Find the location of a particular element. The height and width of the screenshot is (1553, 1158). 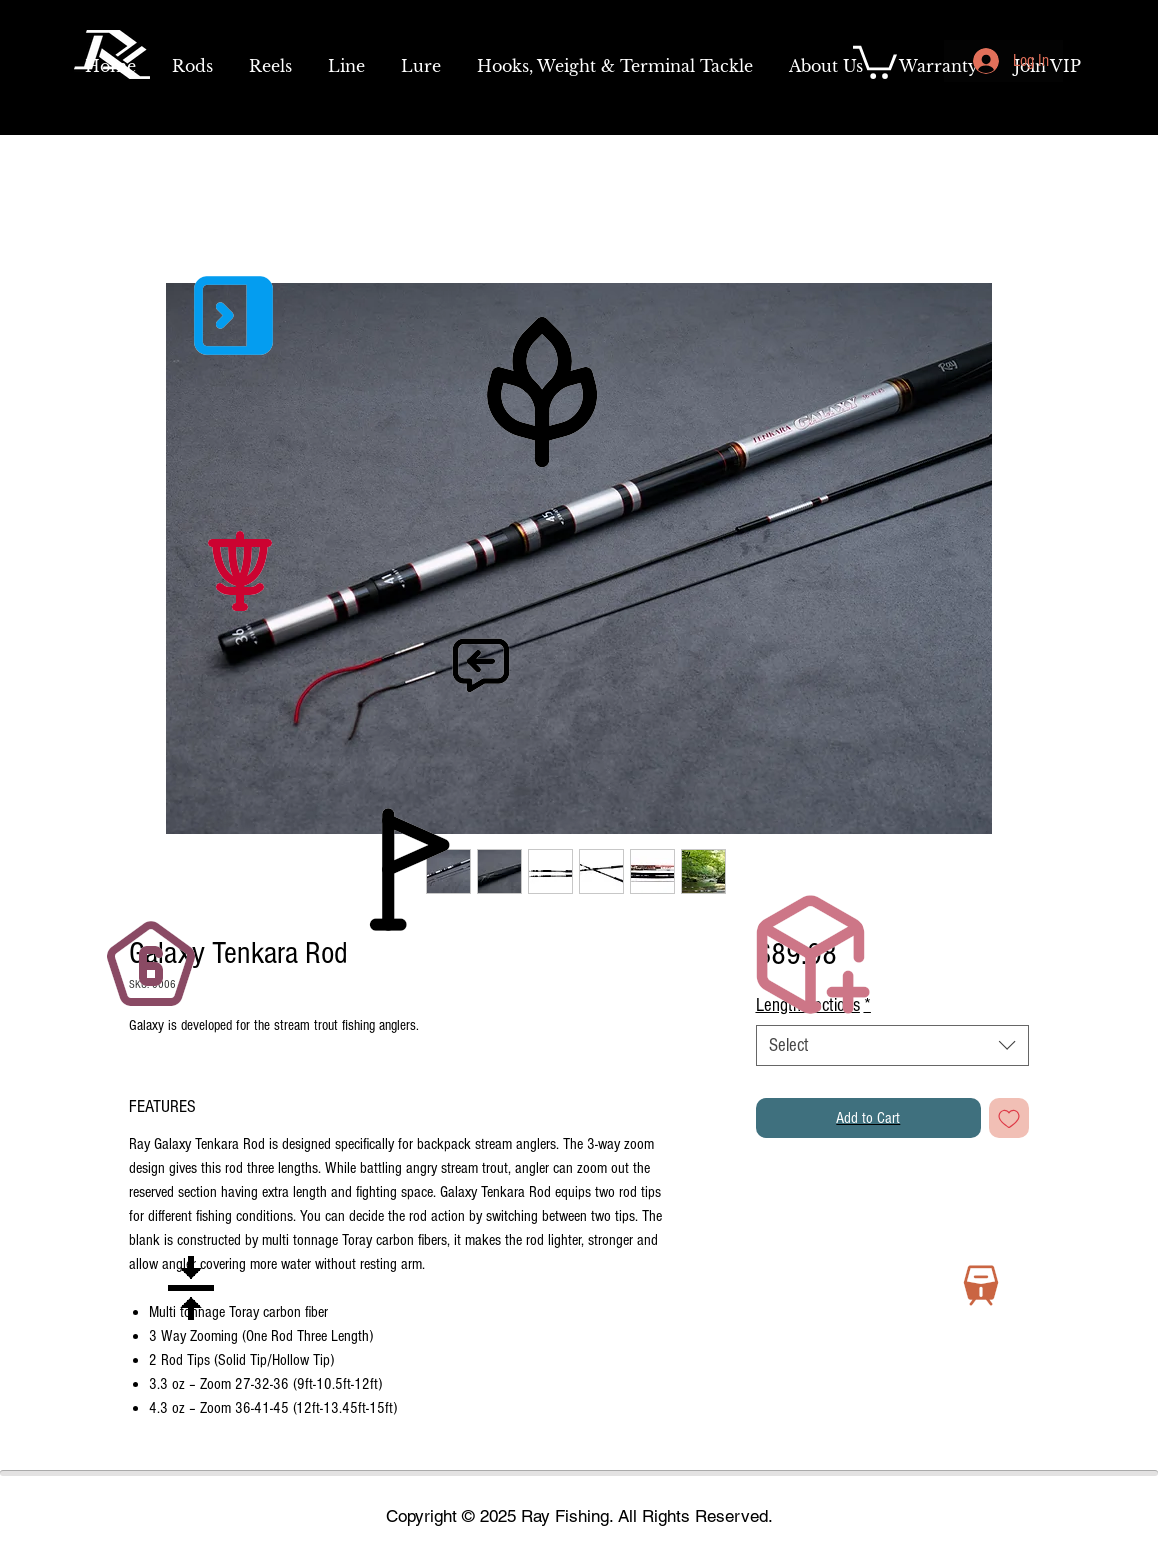

vertically center align selected content is located at coordinates (191, 1288).